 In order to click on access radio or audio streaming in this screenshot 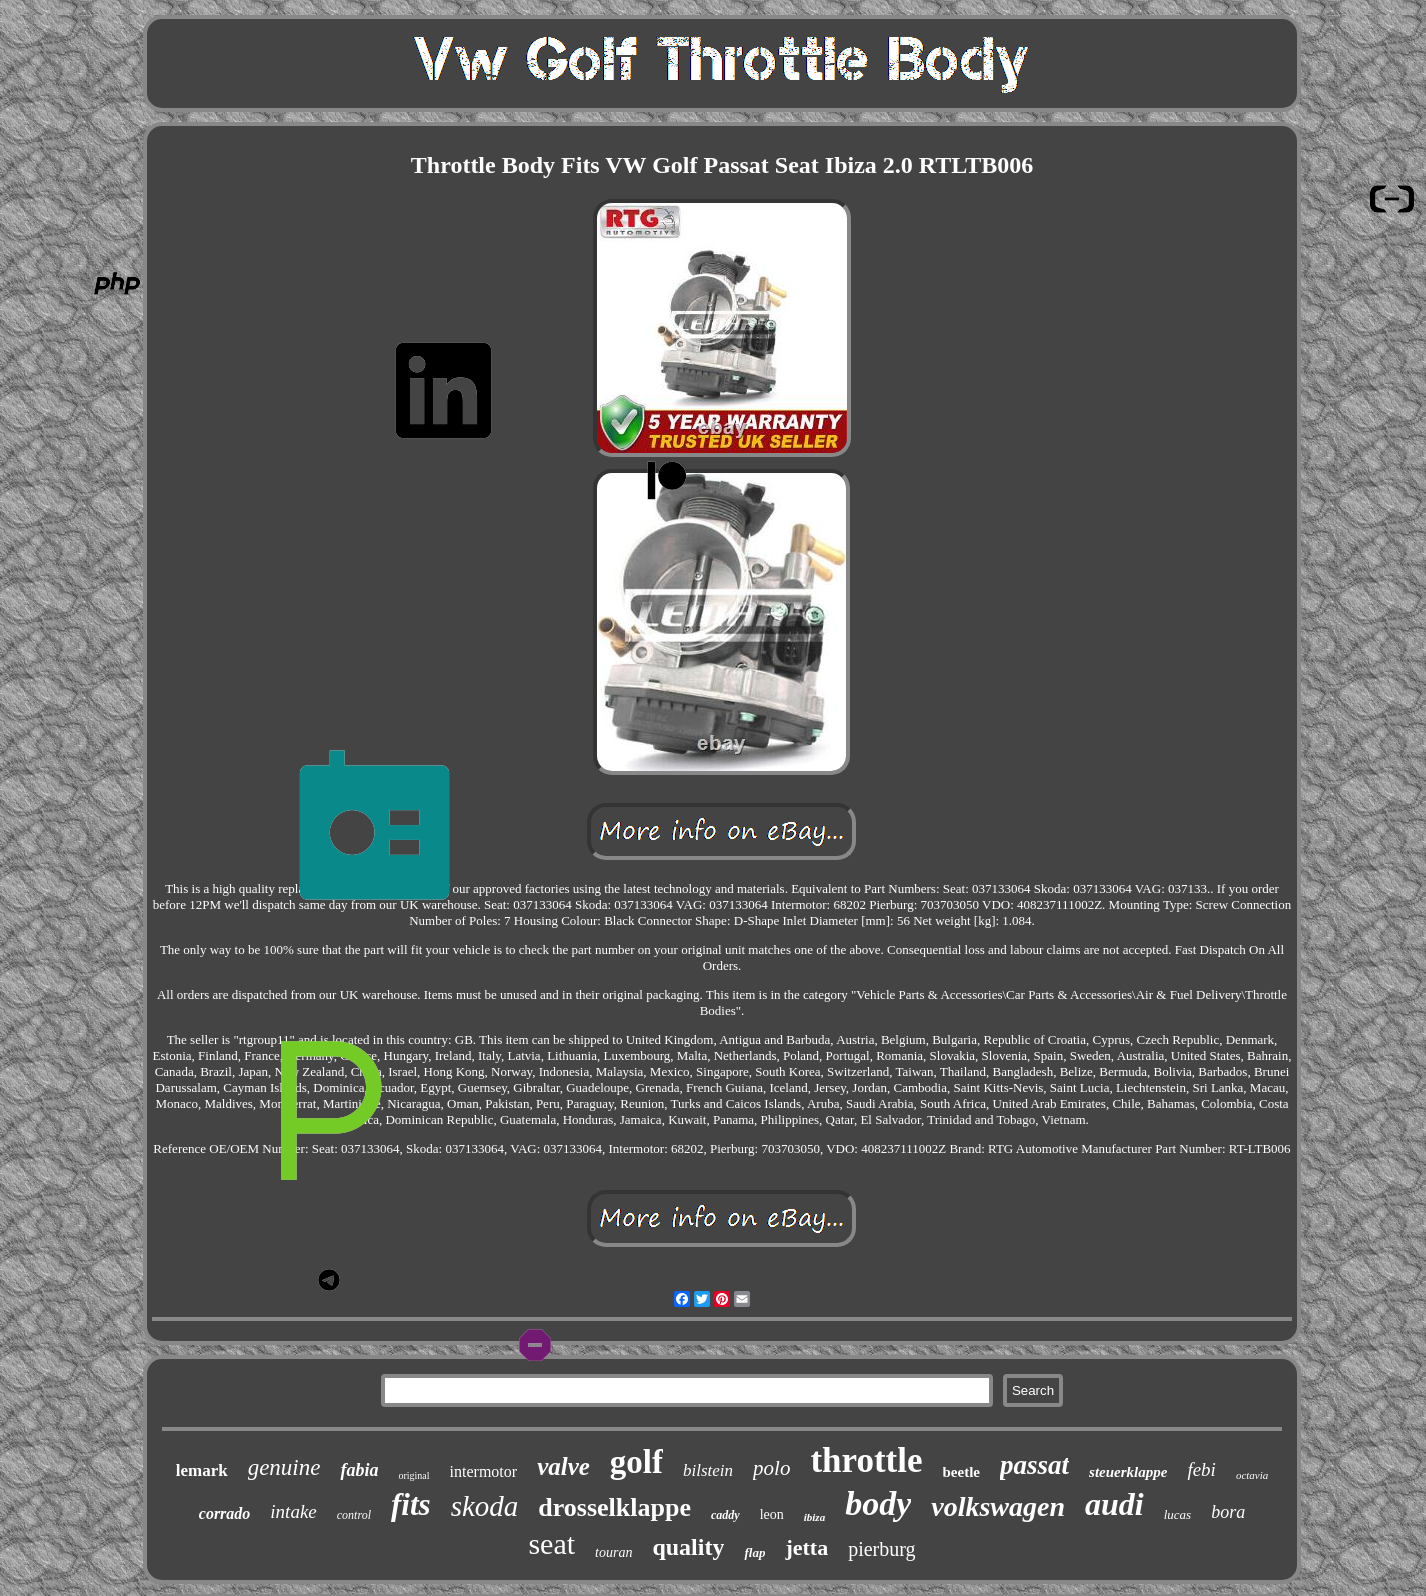, I will do `click(374, 832)`.